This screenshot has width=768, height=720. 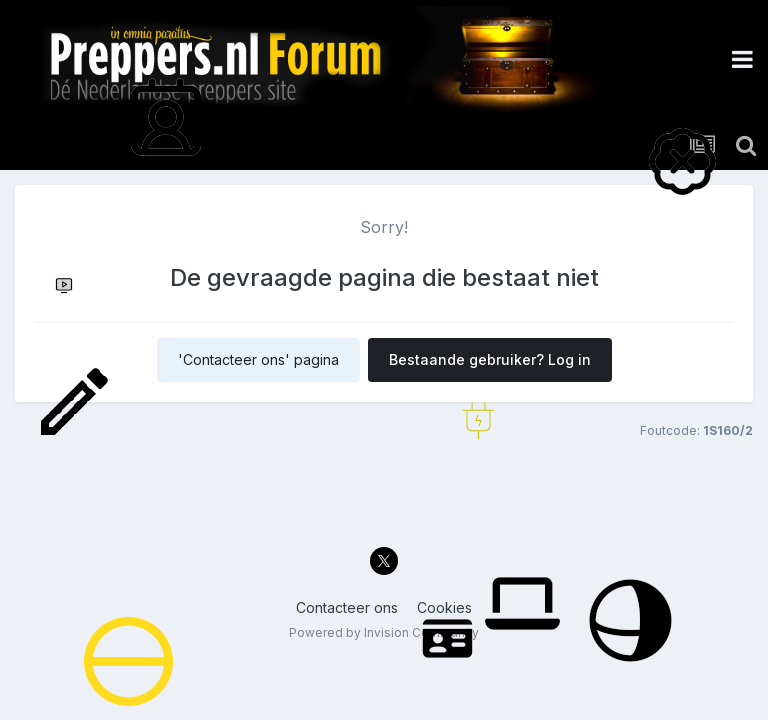 What do you see at coordinates (64, 285) in the screenshot?
I see `play video on monitor or display` at bounding box center [64, 285].